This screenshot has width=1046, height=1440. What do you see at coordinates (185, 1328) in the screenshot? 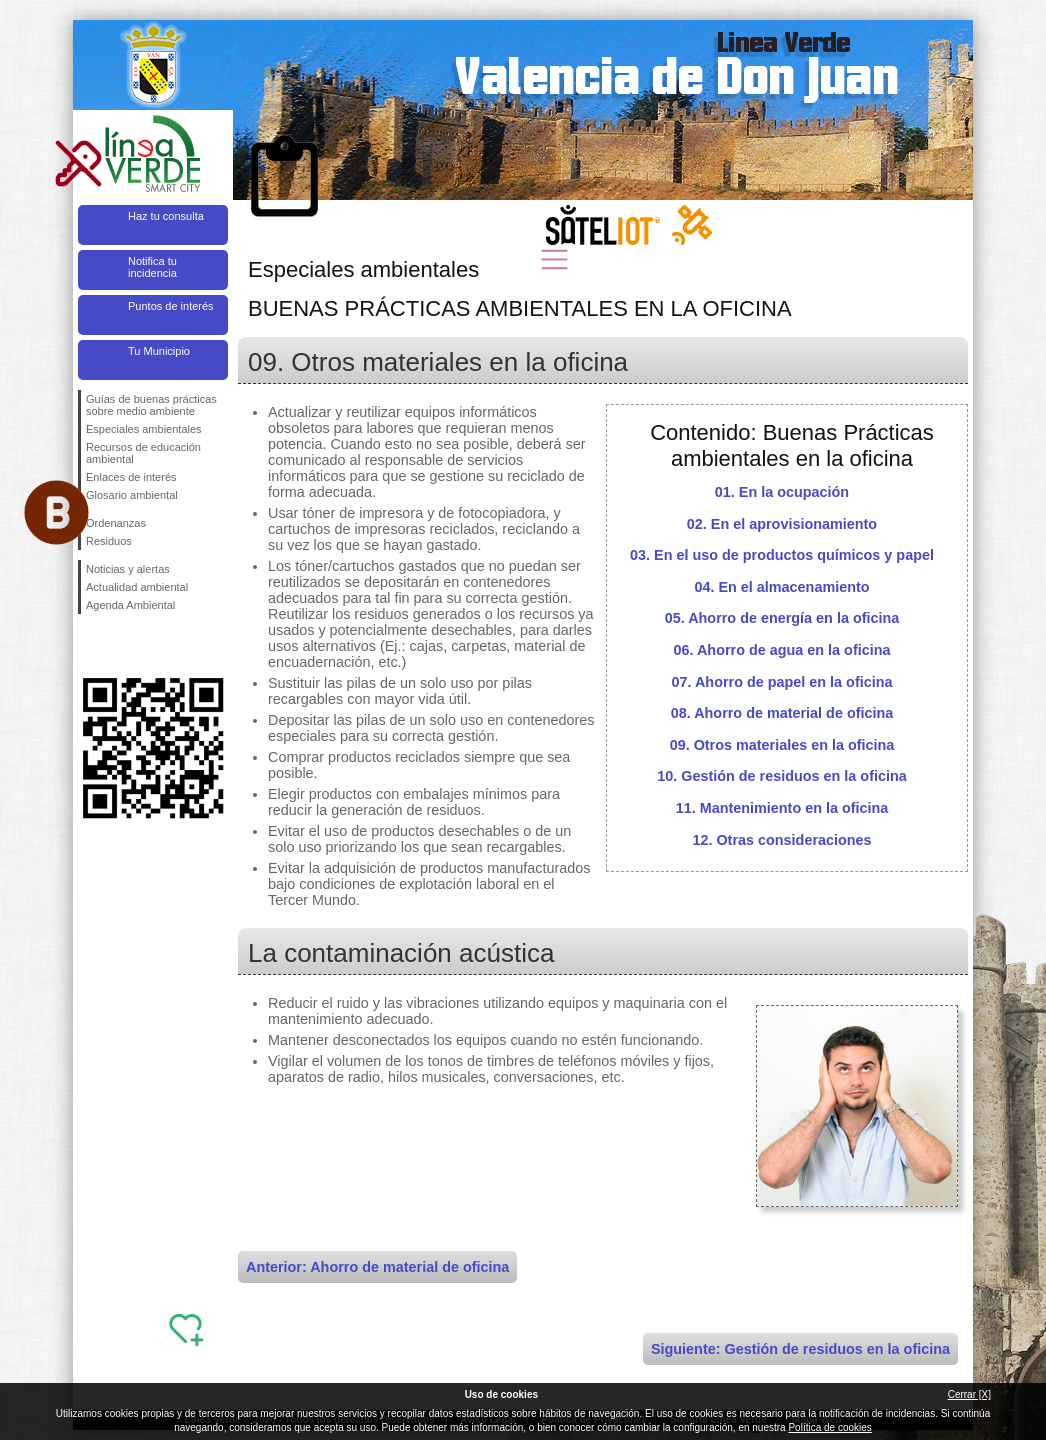
I see `add to favorites` at bounding box center [185, 1328].